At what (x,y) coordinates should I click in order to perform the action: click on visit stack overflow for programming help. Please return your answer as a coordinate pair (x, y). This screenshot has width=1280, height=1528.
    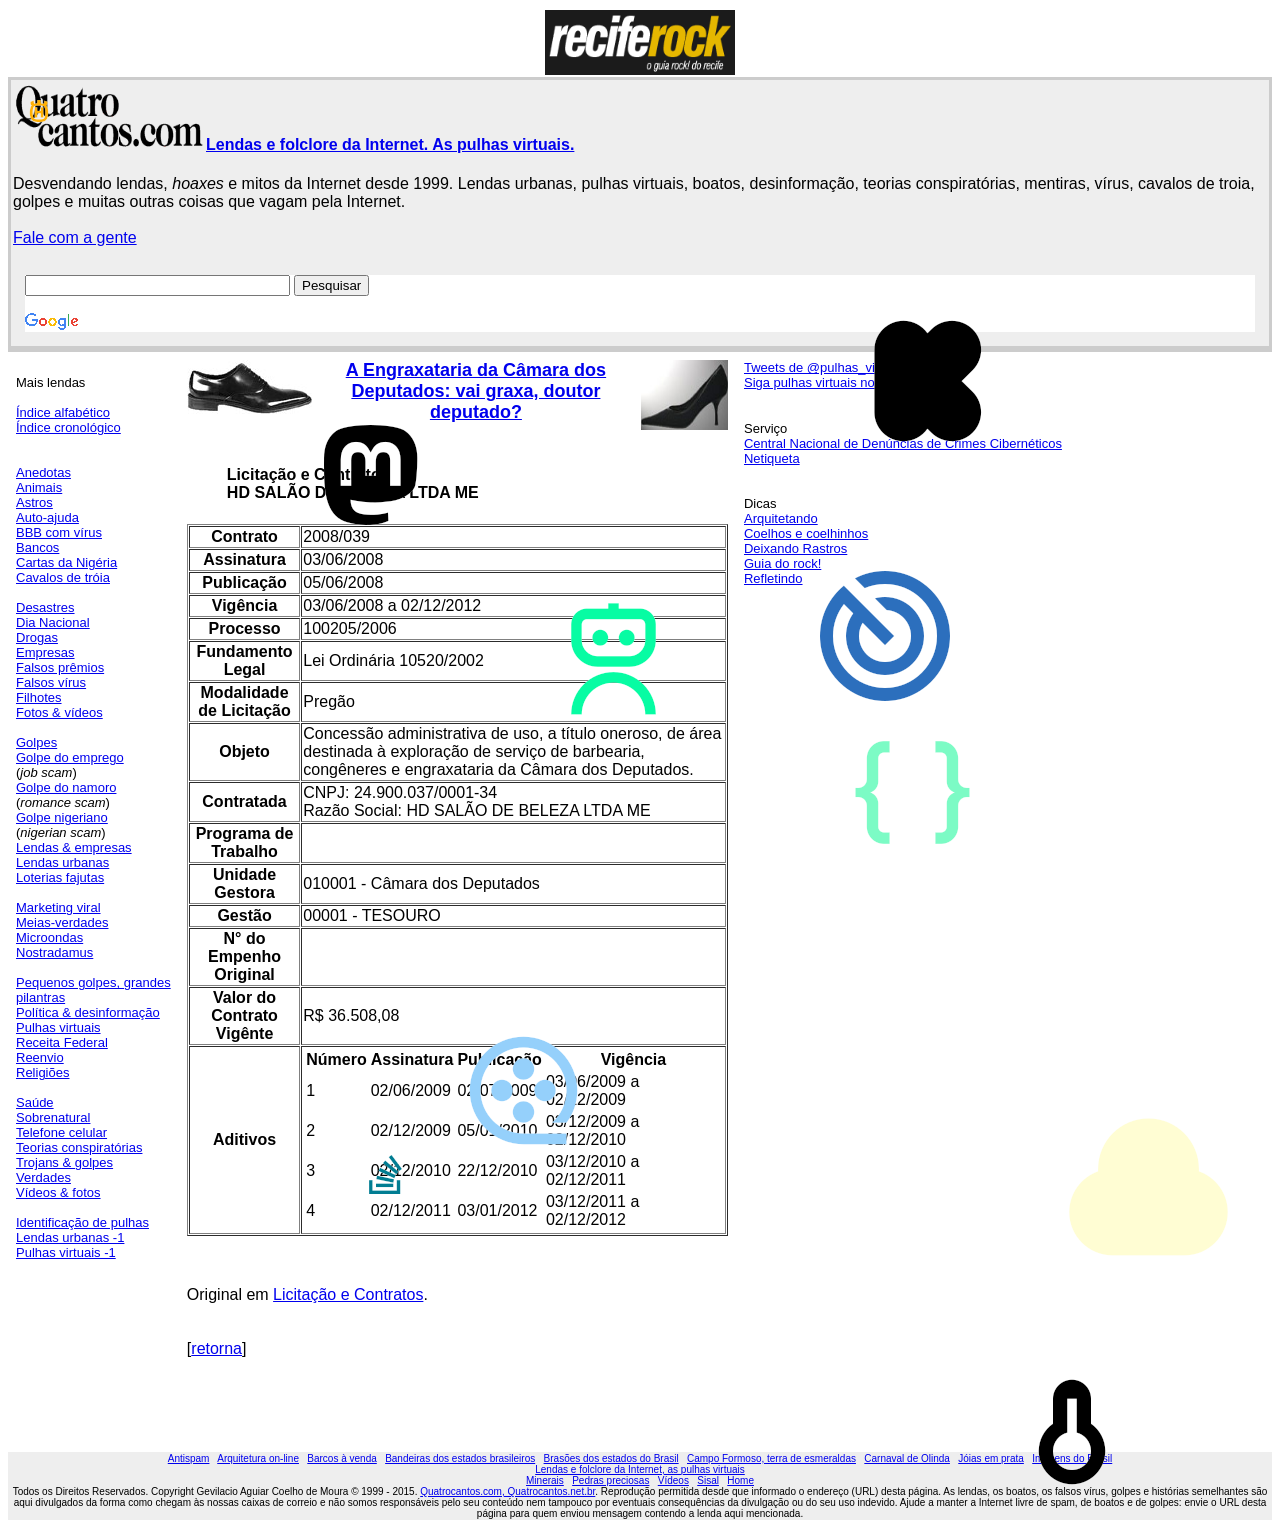
    Looking at the image, I should click on (385, 1174).